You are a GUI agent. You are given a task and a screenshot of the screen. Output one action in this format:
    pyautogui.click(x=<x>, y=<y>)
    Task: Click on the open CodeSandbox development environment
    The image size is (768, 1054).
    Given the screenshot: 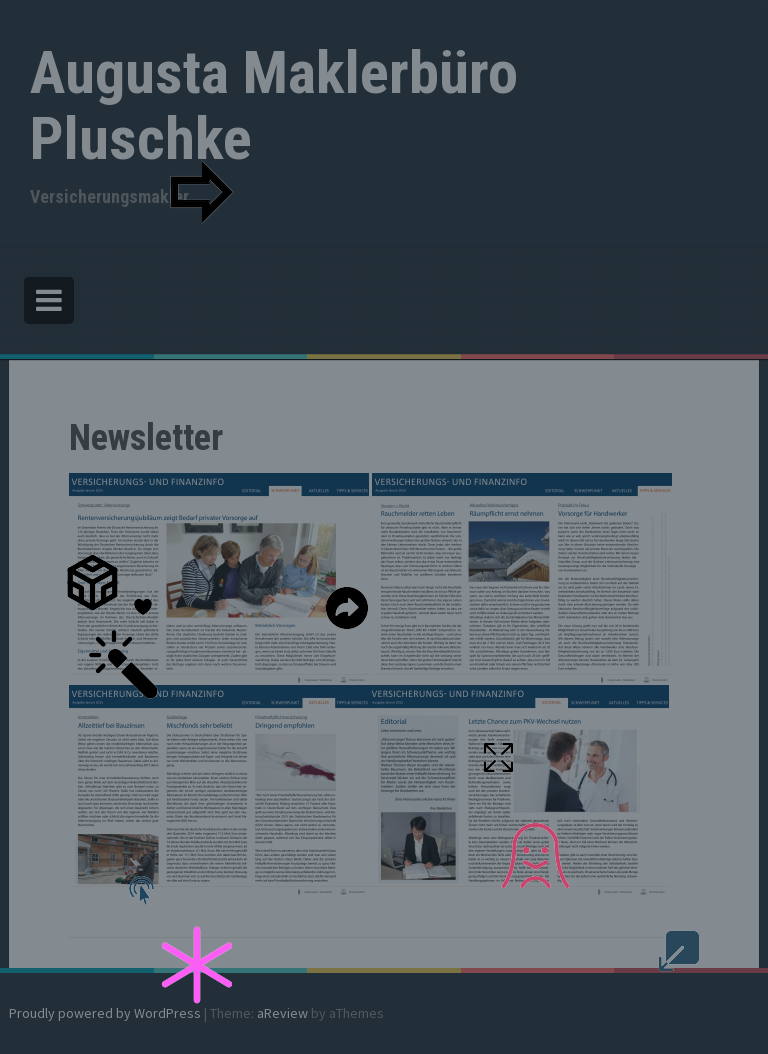 What is the action you would take?
    pyautogui.click(x=92, y=582)
    